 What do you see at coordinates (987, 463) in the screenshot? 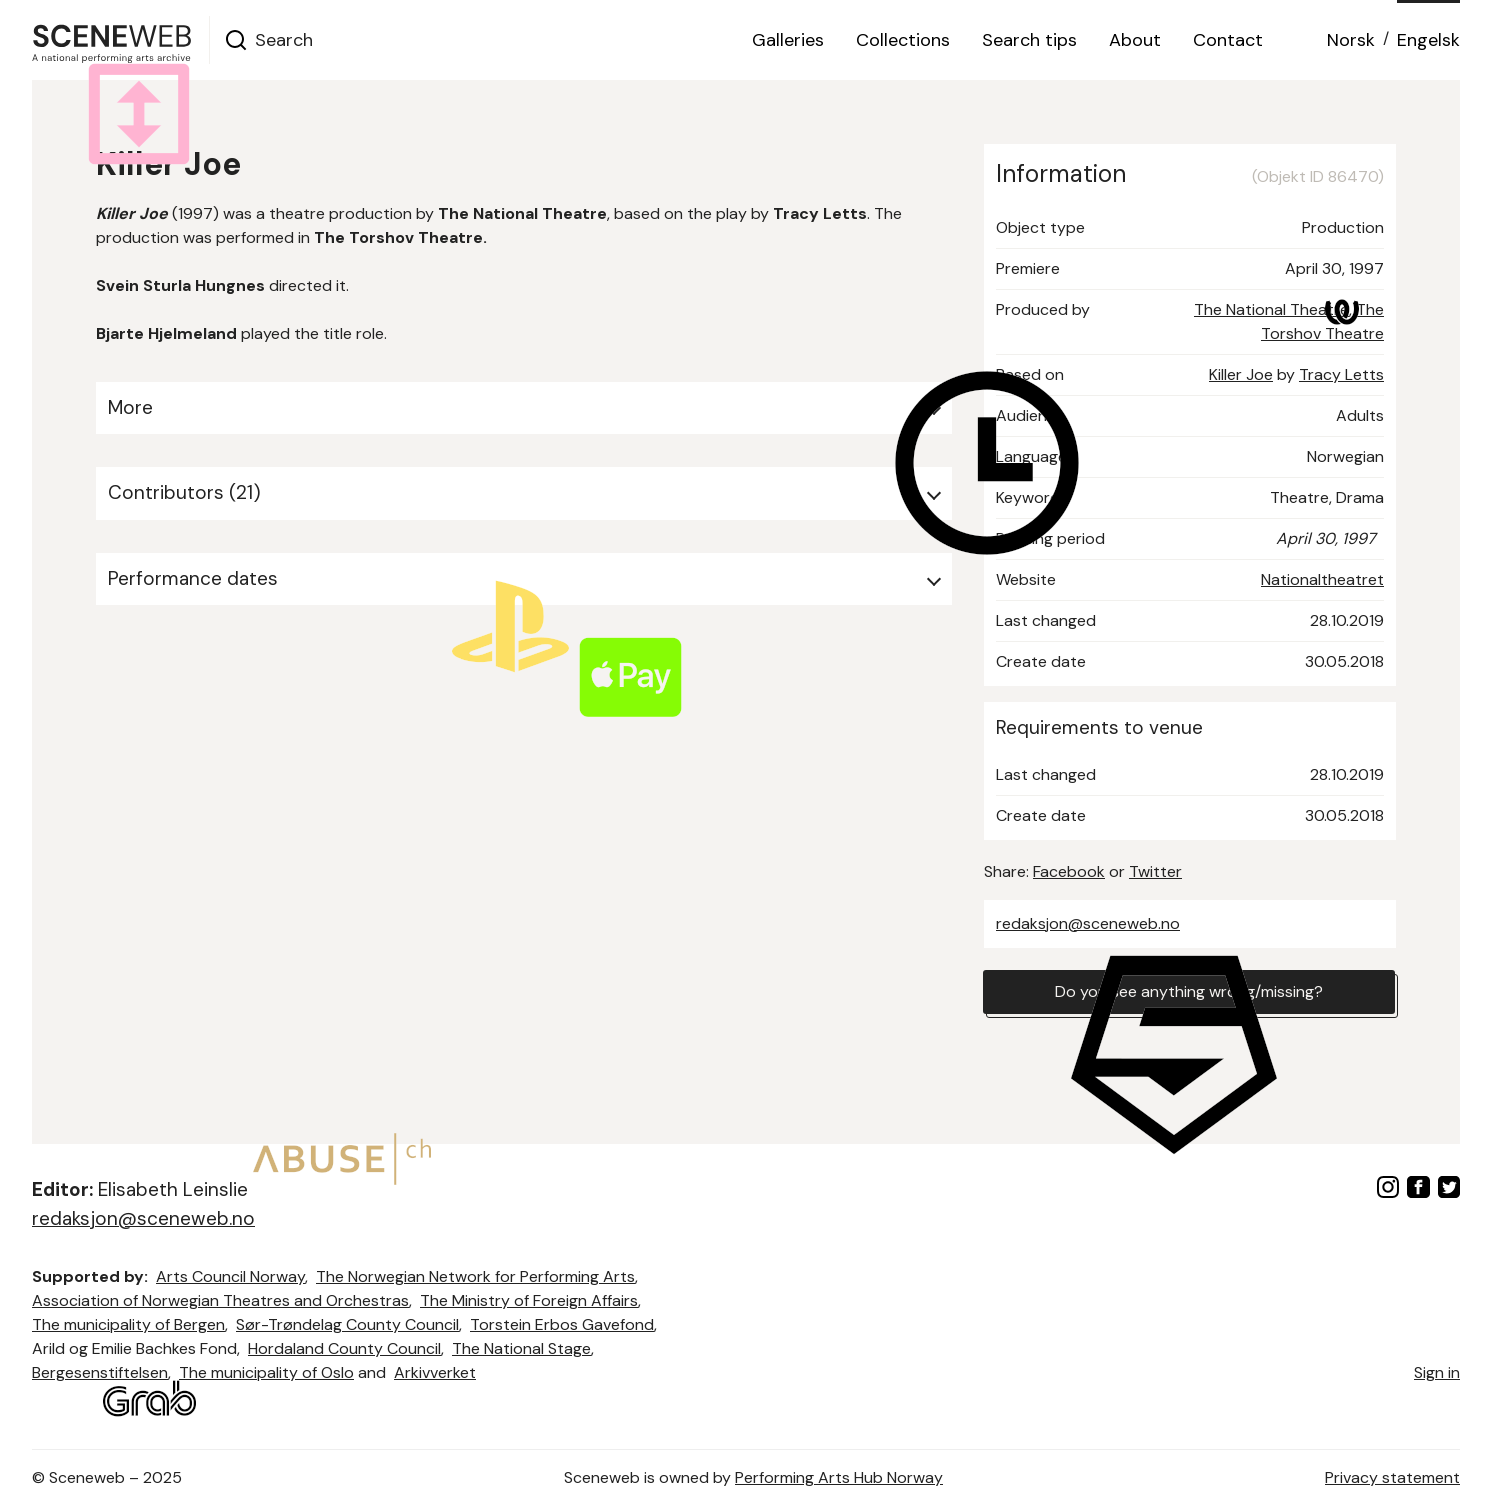
I see `view time or clock settings` at bounding box center [987, 463].